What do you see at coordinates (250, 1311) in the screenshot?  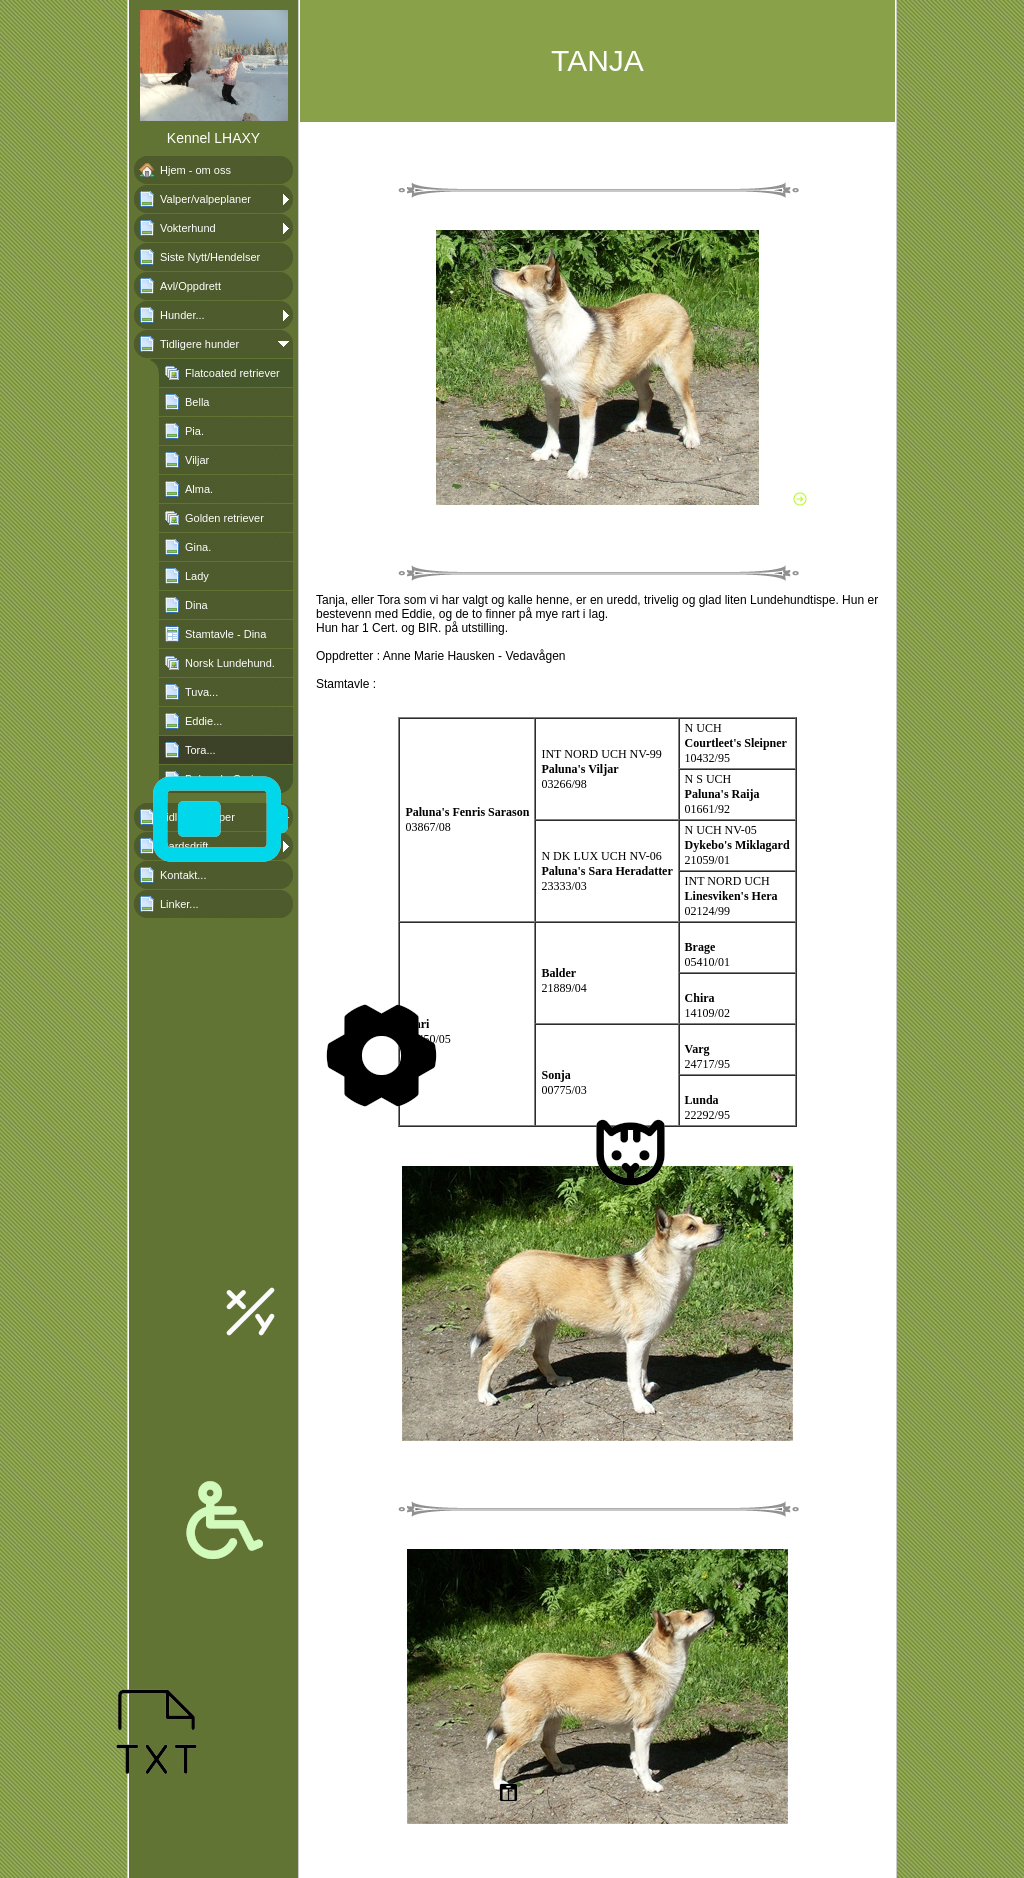 I see `perform division calculation` at bounding box center [250, 1311].